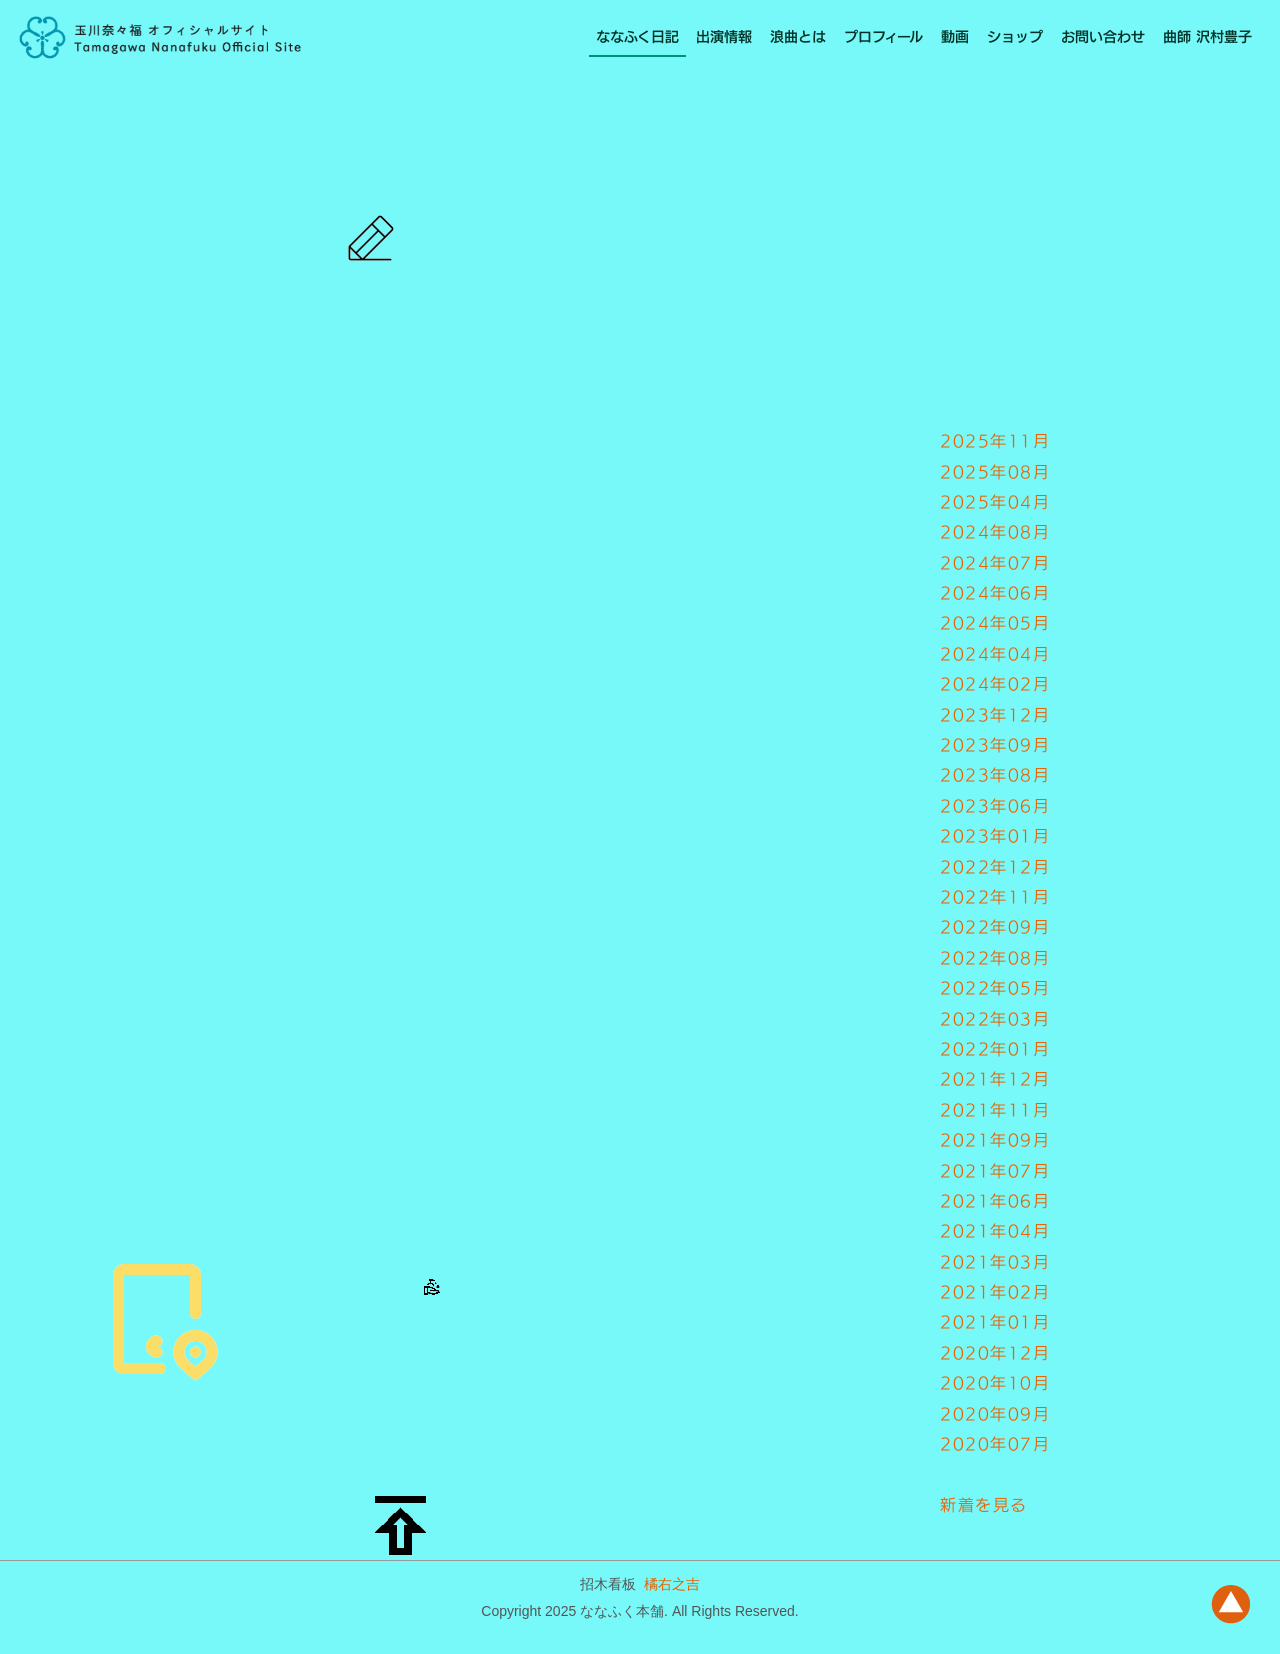 This screenshot has height=1654, width=1280. I want to click on edit text or content, so click(370, 239).